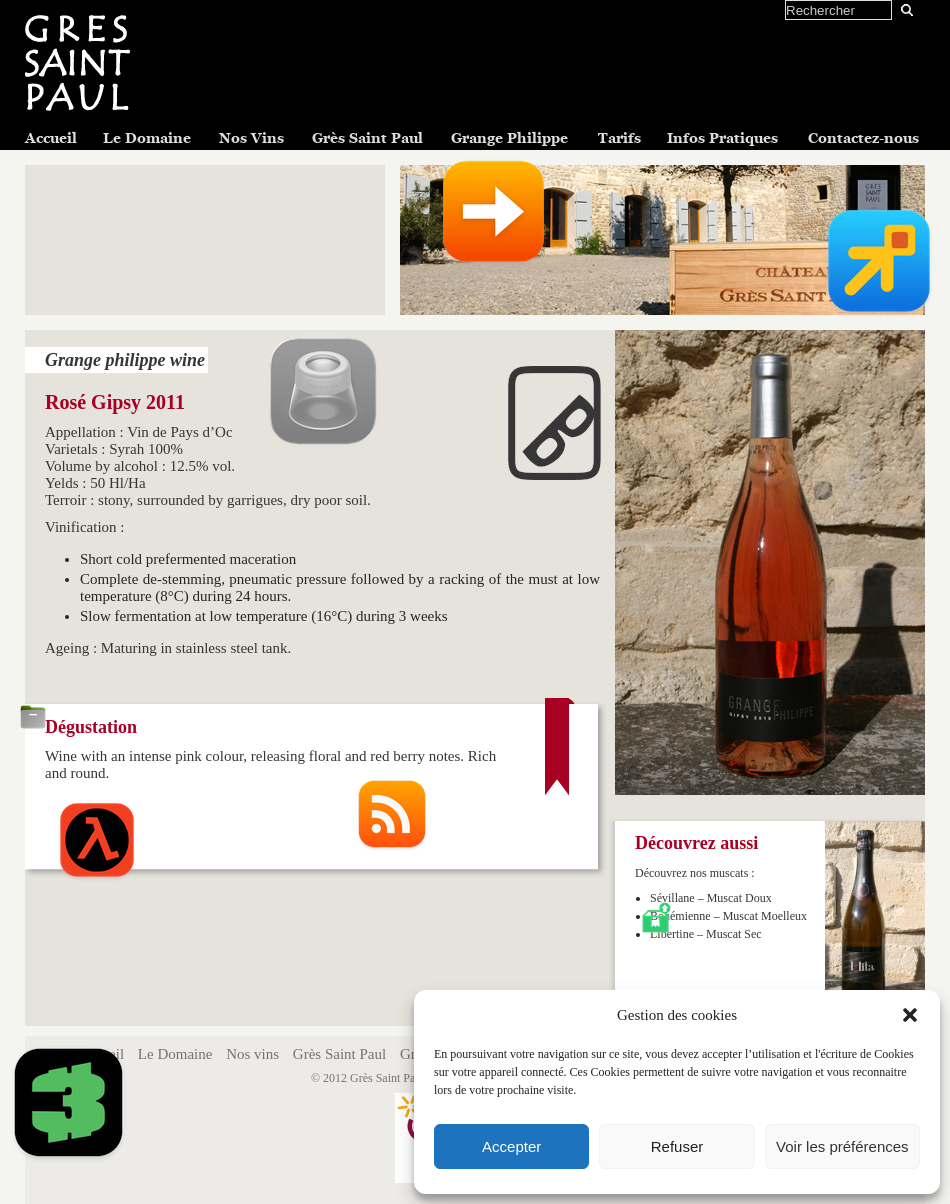  I want to click on open preview app to view images and PDFs, so click(323, 391).